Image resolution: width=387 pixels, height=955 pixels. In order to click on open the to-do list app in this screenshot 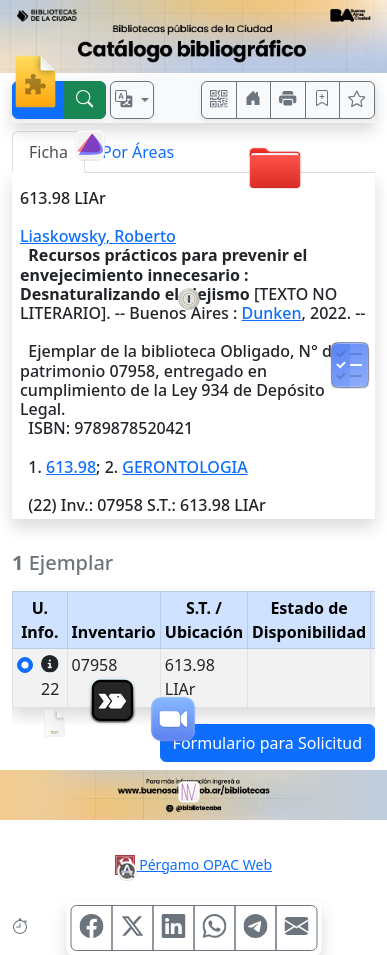, I will do `click(350, 365)`.